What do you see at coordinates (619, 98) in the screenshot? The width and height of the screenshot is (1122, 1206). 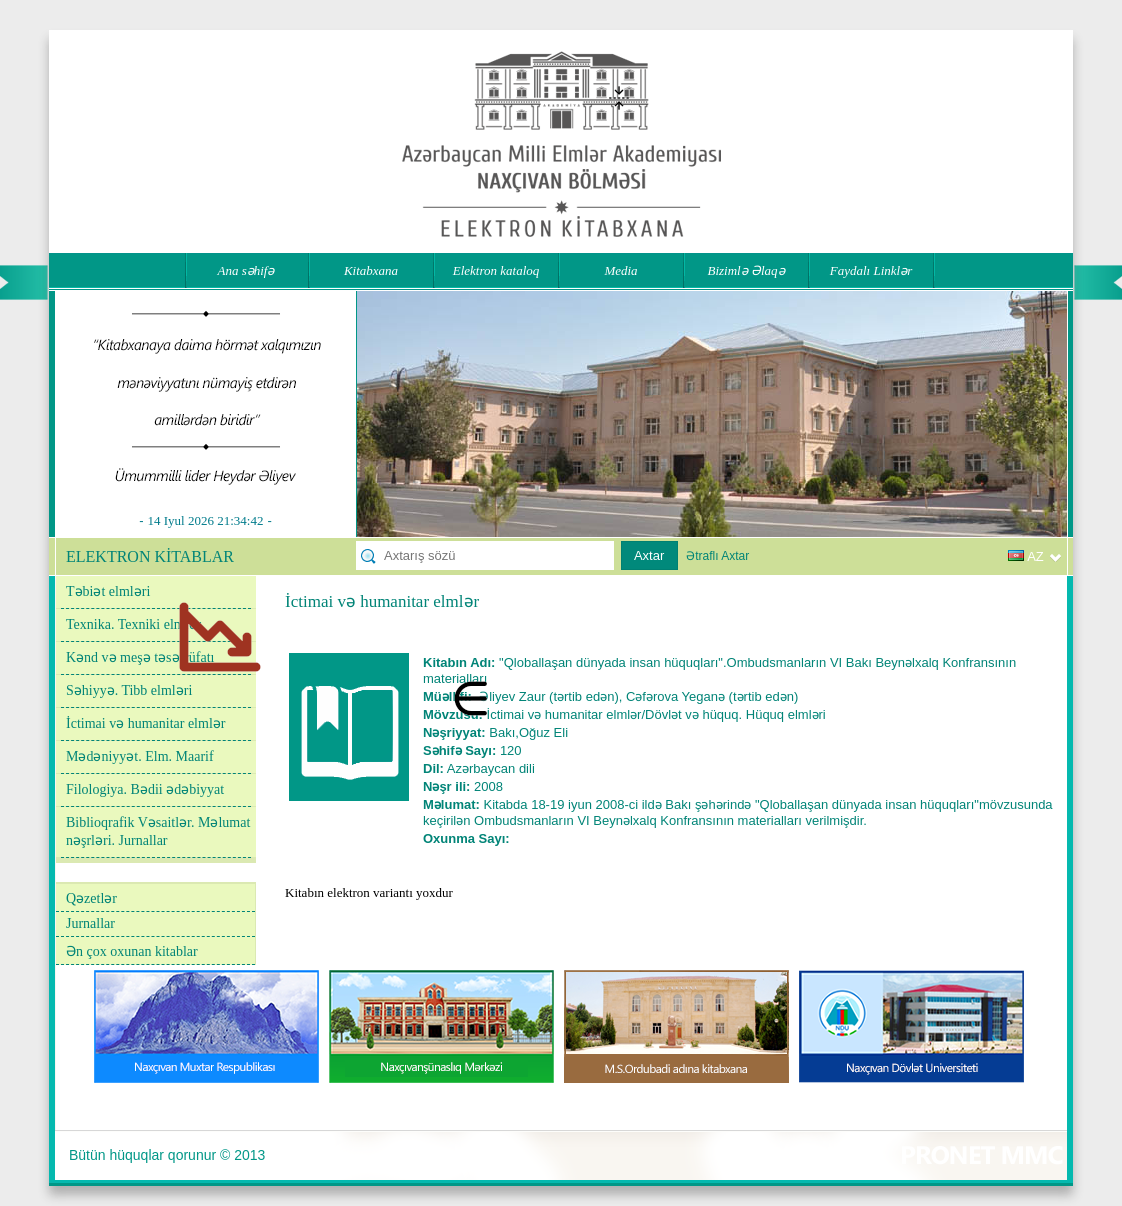 I see `collapse or fold content section` at bounding box center [619, 98].